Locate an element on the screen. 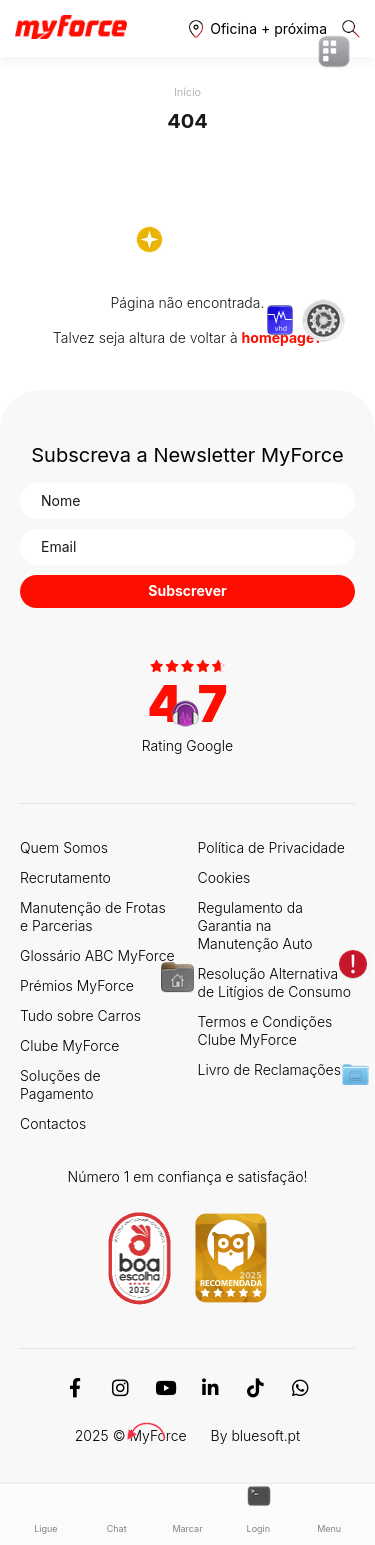 The width and height of the screenshot is (375, 1545). access your home folder is located at coordinates (177, 976).